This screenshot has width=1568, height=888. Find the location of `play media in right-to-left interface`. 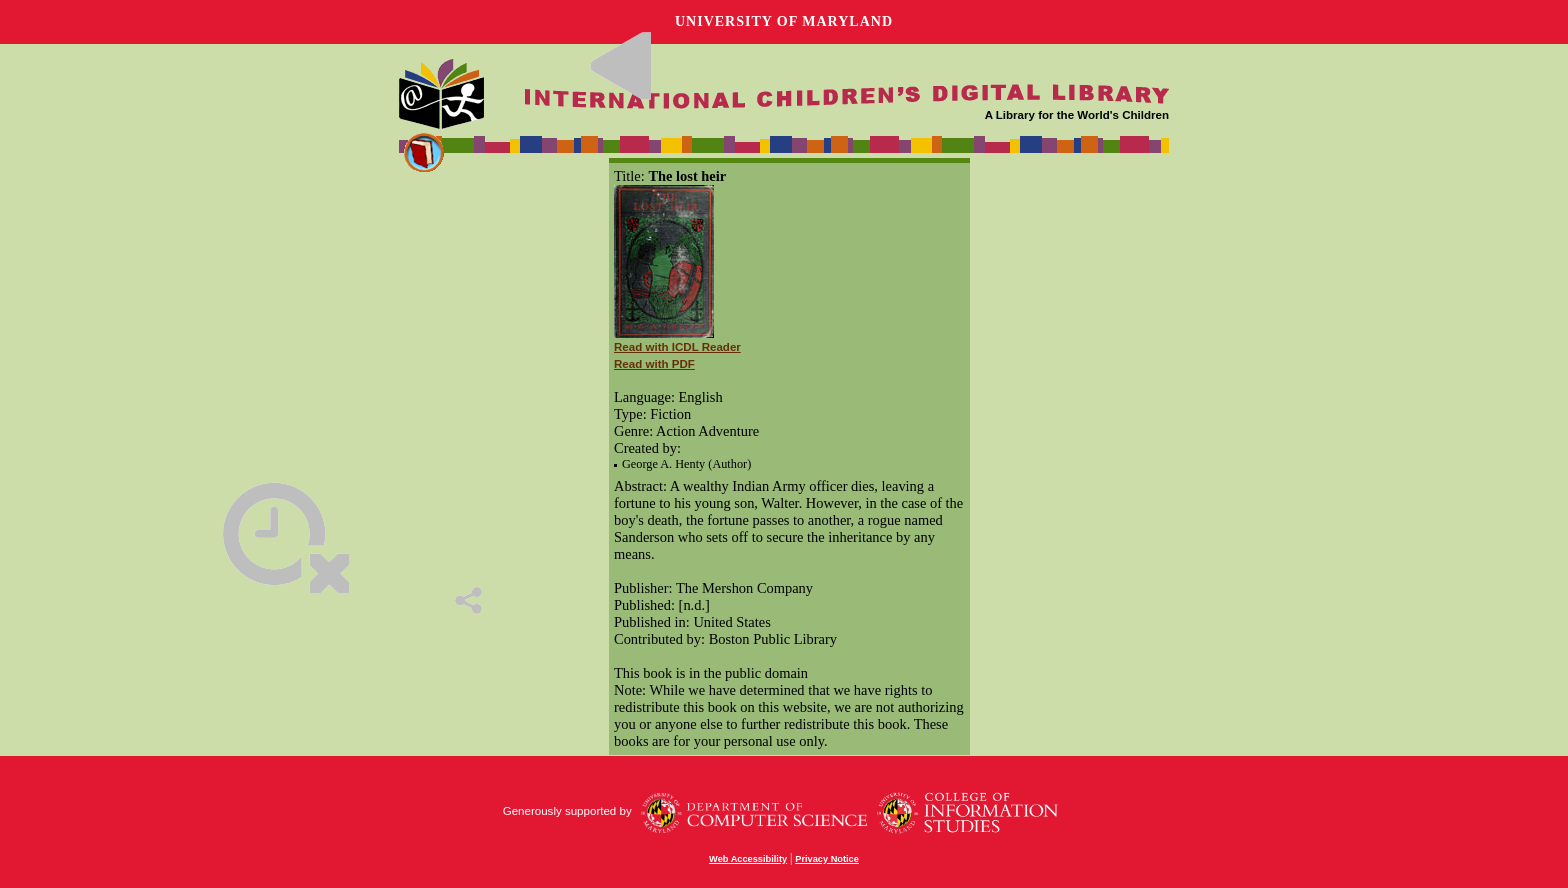

play media in right-to-left interface is located at coordinates (624, 66).